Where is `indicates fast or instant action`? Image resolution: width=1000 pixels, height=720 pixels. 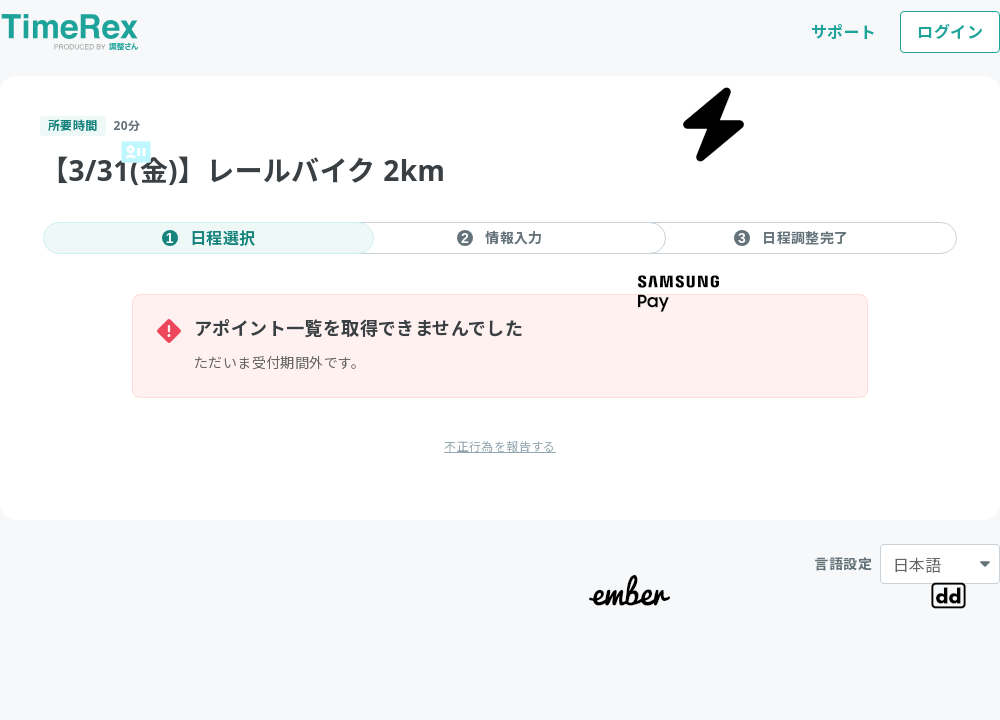
indicates fast or instant action is located at coordinates (713, 124).